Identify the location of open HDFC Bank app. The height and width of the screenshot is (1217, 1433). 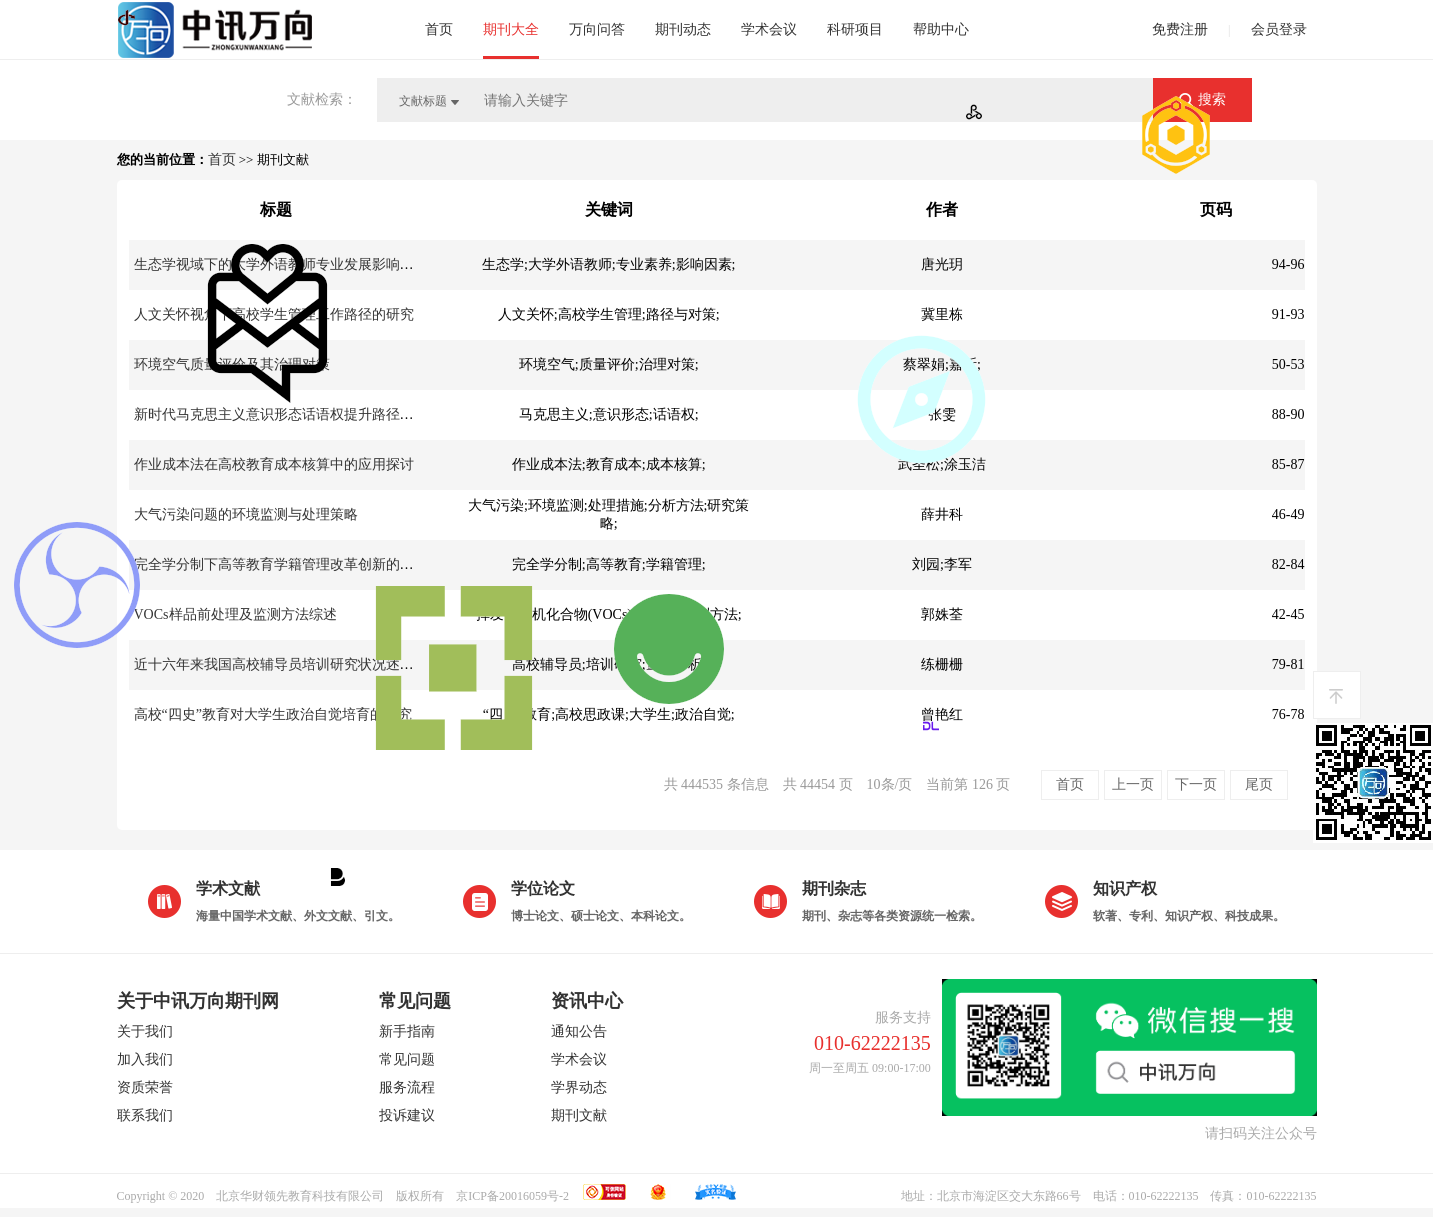
(454, 668).